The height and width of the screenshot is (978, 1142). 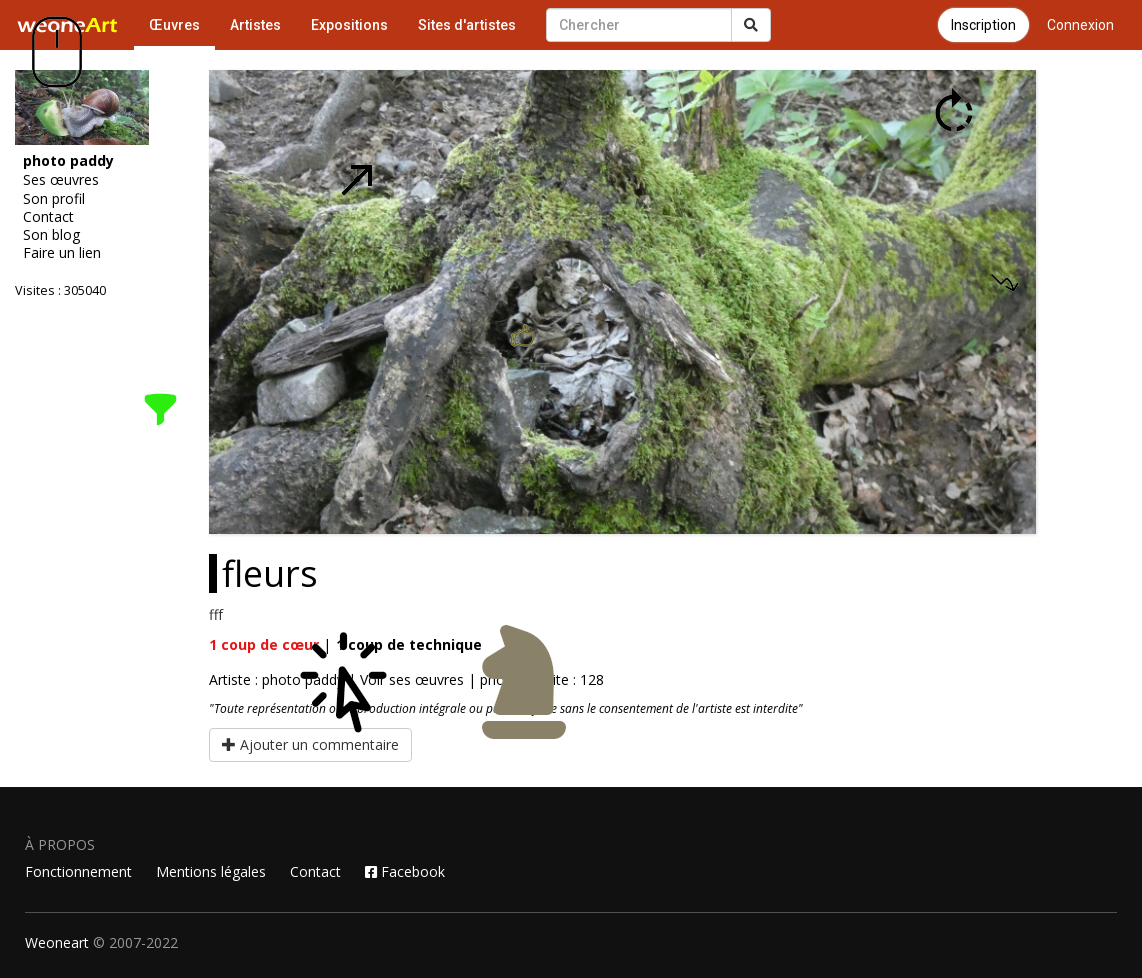 What do you see at coordinates (160, 409) in the screenshot?
I see `filter or sort content` at bounding box center [160, 409].